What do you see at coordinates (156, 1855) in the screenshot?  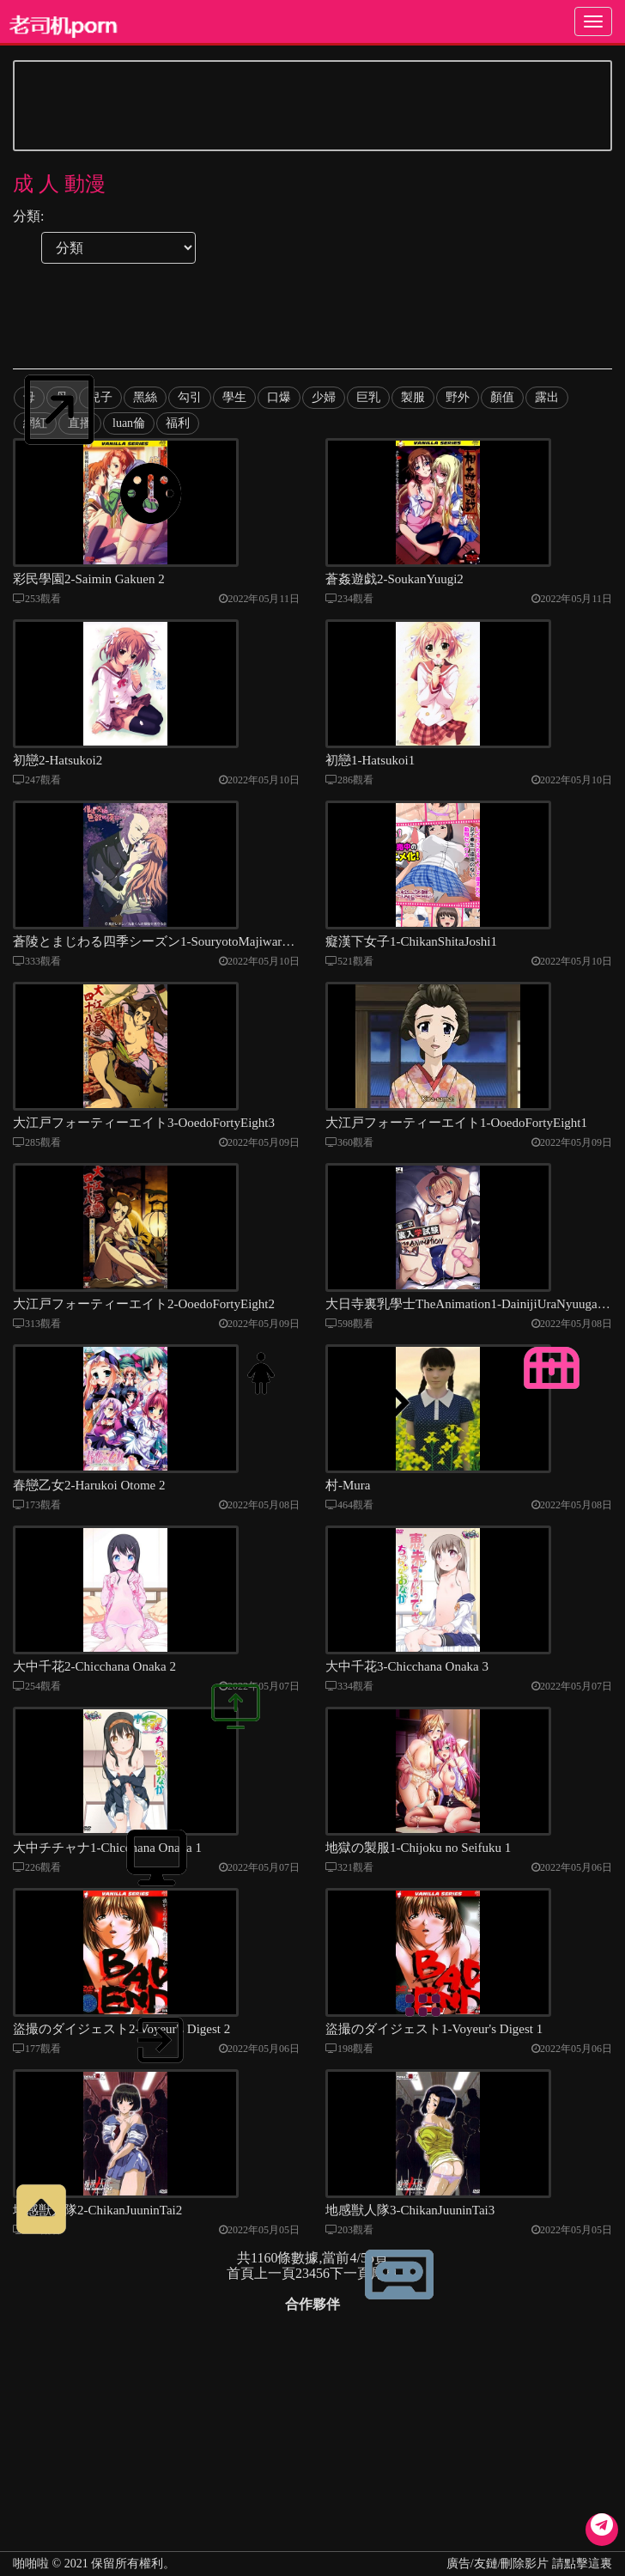 I see `access display settings` at bounding box center [156, 1855].